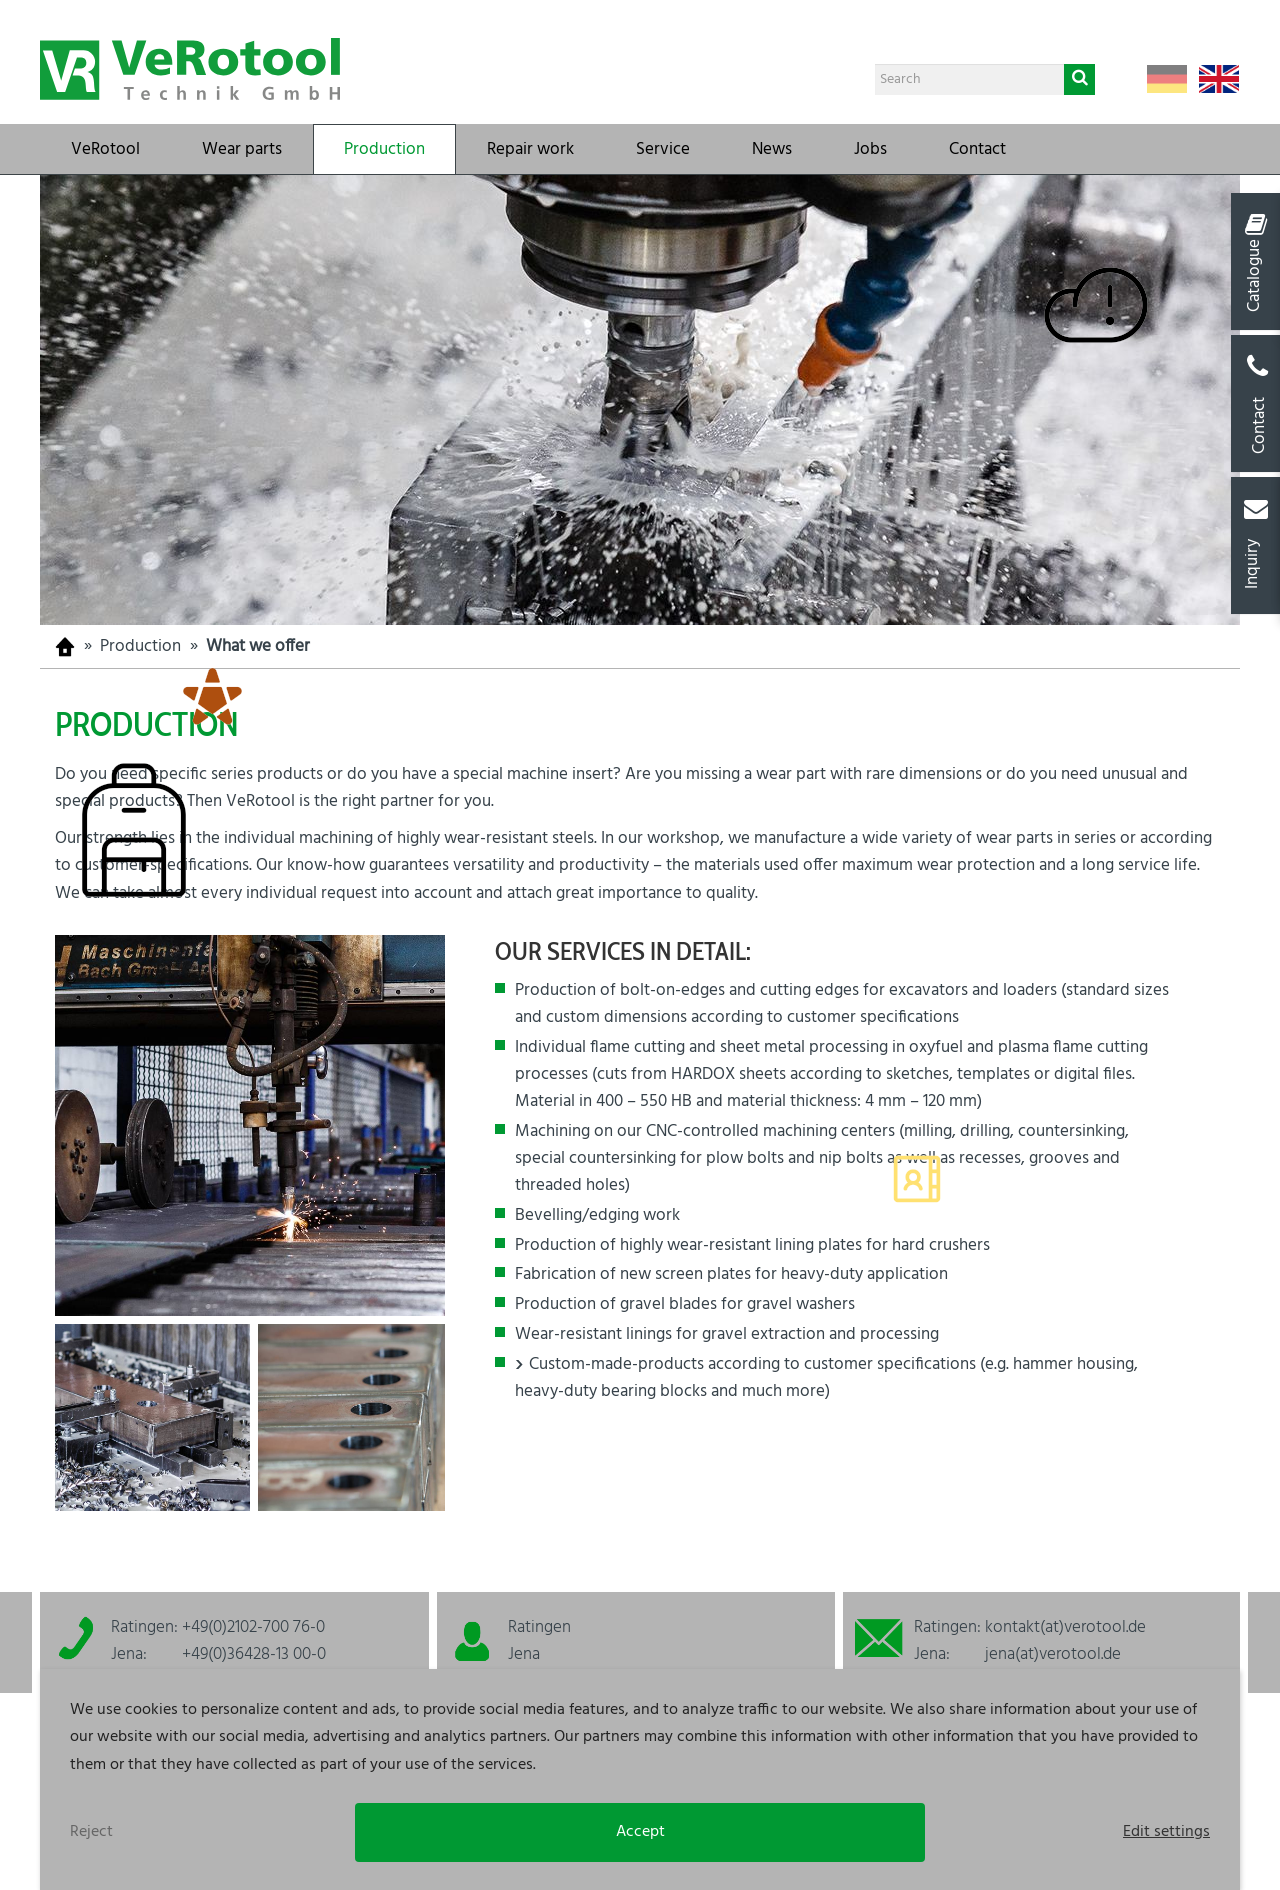  What do you see at coordinates (1096, 305) in the screenshot?
I see `cloud storage warning or issue detected` at bounding box center [1096, 305].